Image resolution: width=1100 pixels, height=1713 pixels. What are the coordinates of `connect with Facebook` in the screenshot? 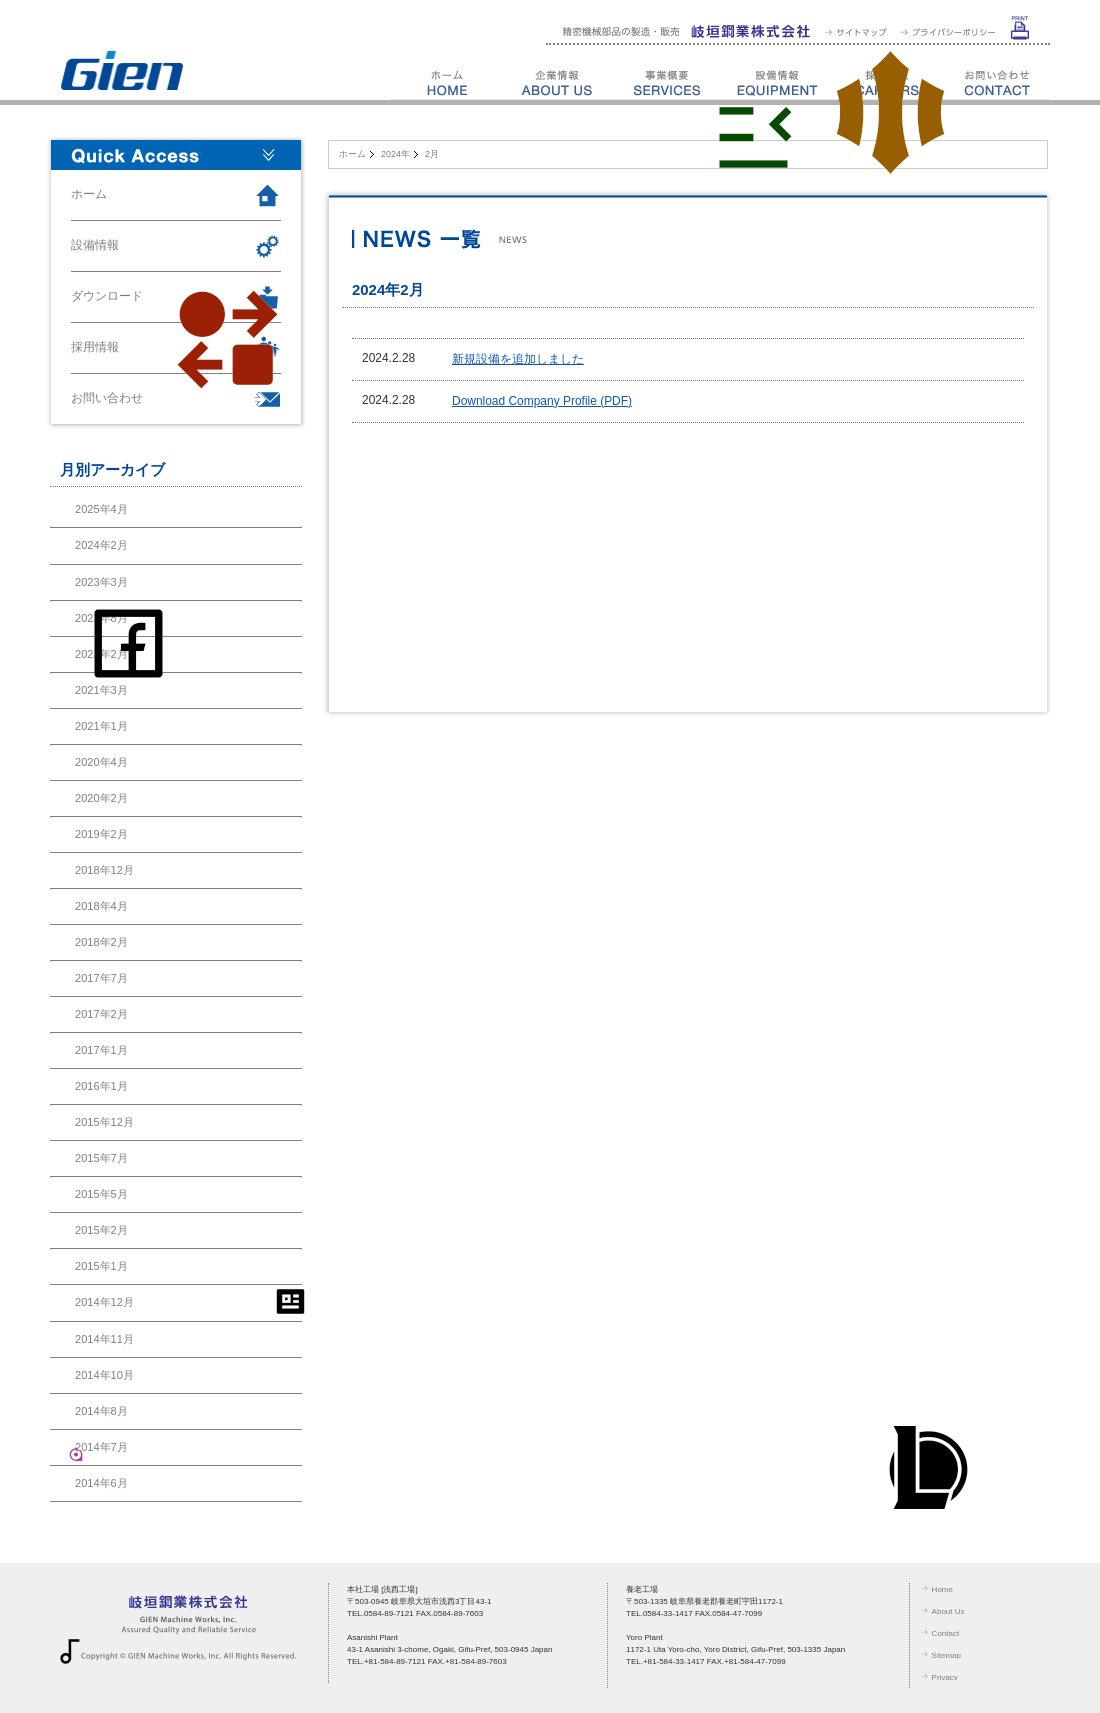 It's located at (128, 643).